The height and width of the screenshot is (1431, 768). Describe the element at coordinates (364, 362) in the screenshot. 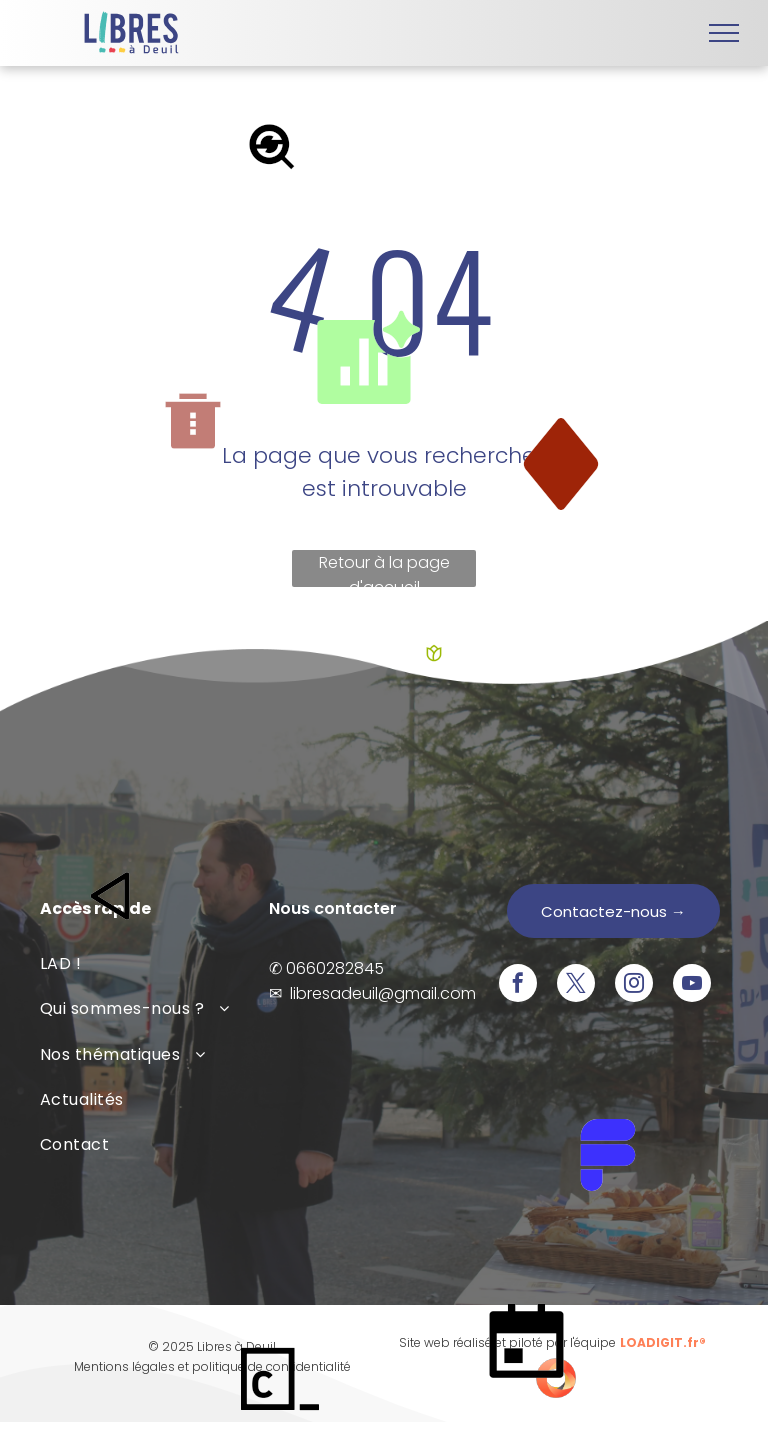

I see `view AI-powered analytics dashboard` at that location.